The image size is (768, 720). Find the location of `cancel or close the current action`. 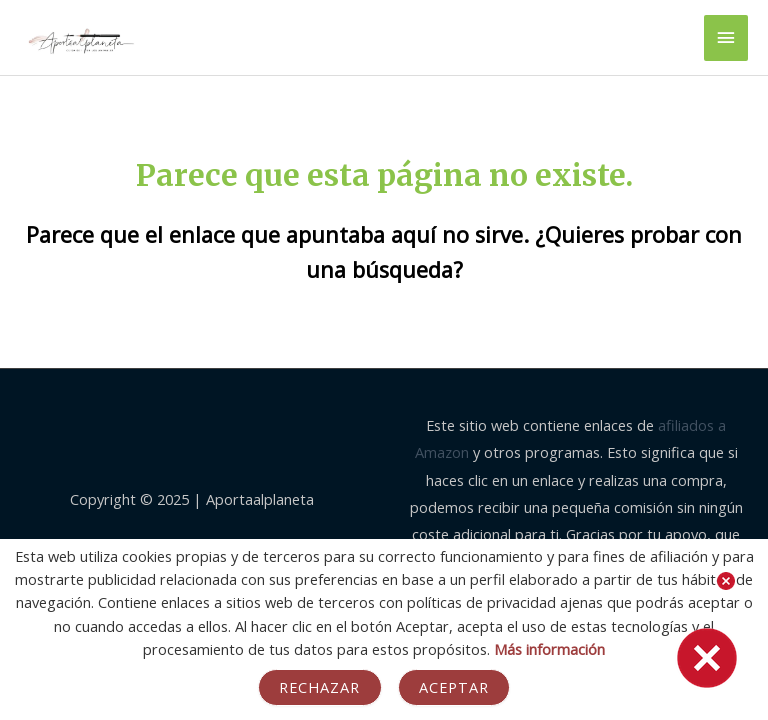

cancel or close the current action is located at coordinates (707, 658).